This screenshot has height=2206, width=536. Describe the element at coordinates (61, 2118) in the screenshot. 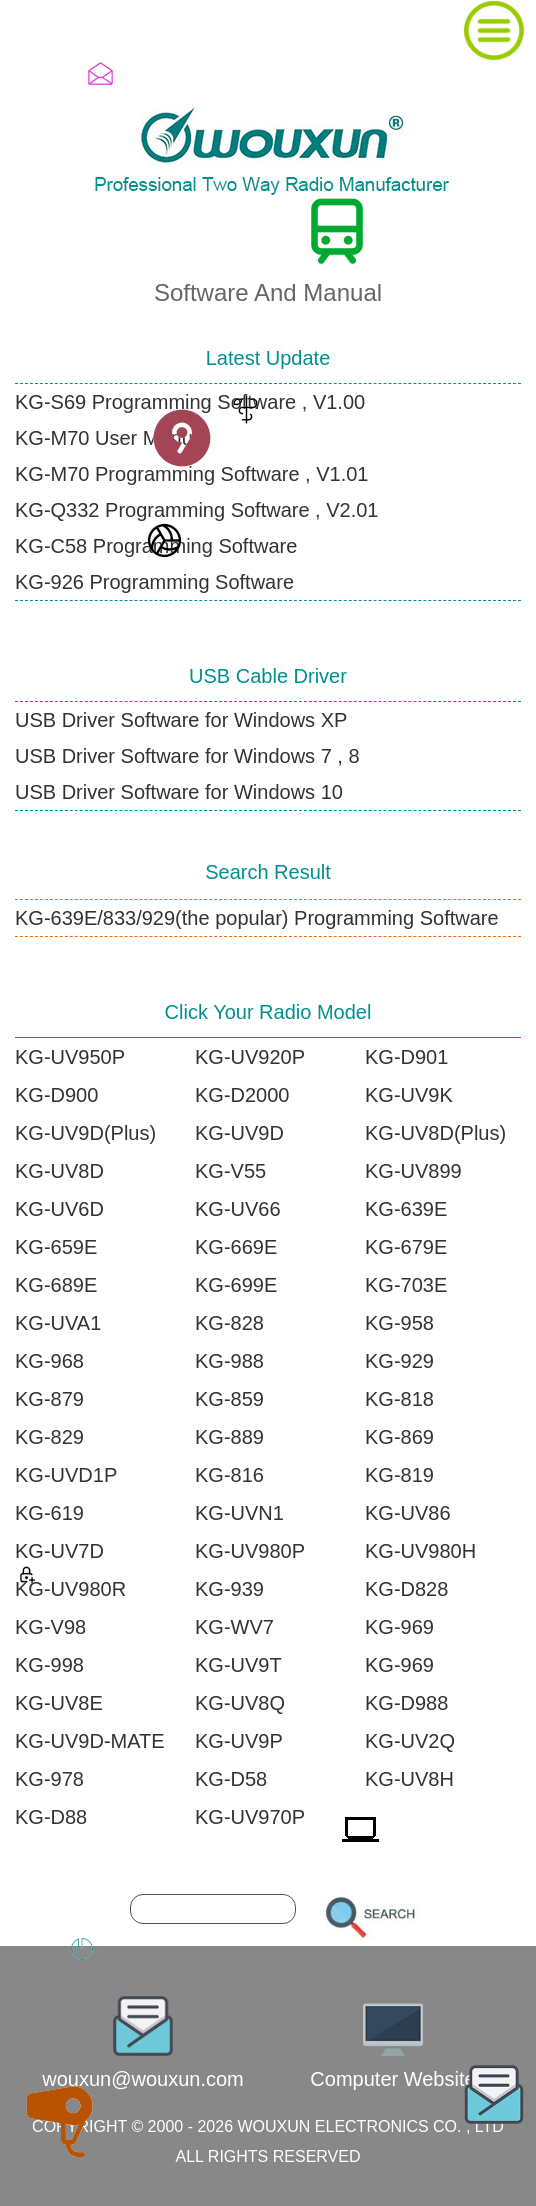

I see `access hair styling or beauty tools` at that location.